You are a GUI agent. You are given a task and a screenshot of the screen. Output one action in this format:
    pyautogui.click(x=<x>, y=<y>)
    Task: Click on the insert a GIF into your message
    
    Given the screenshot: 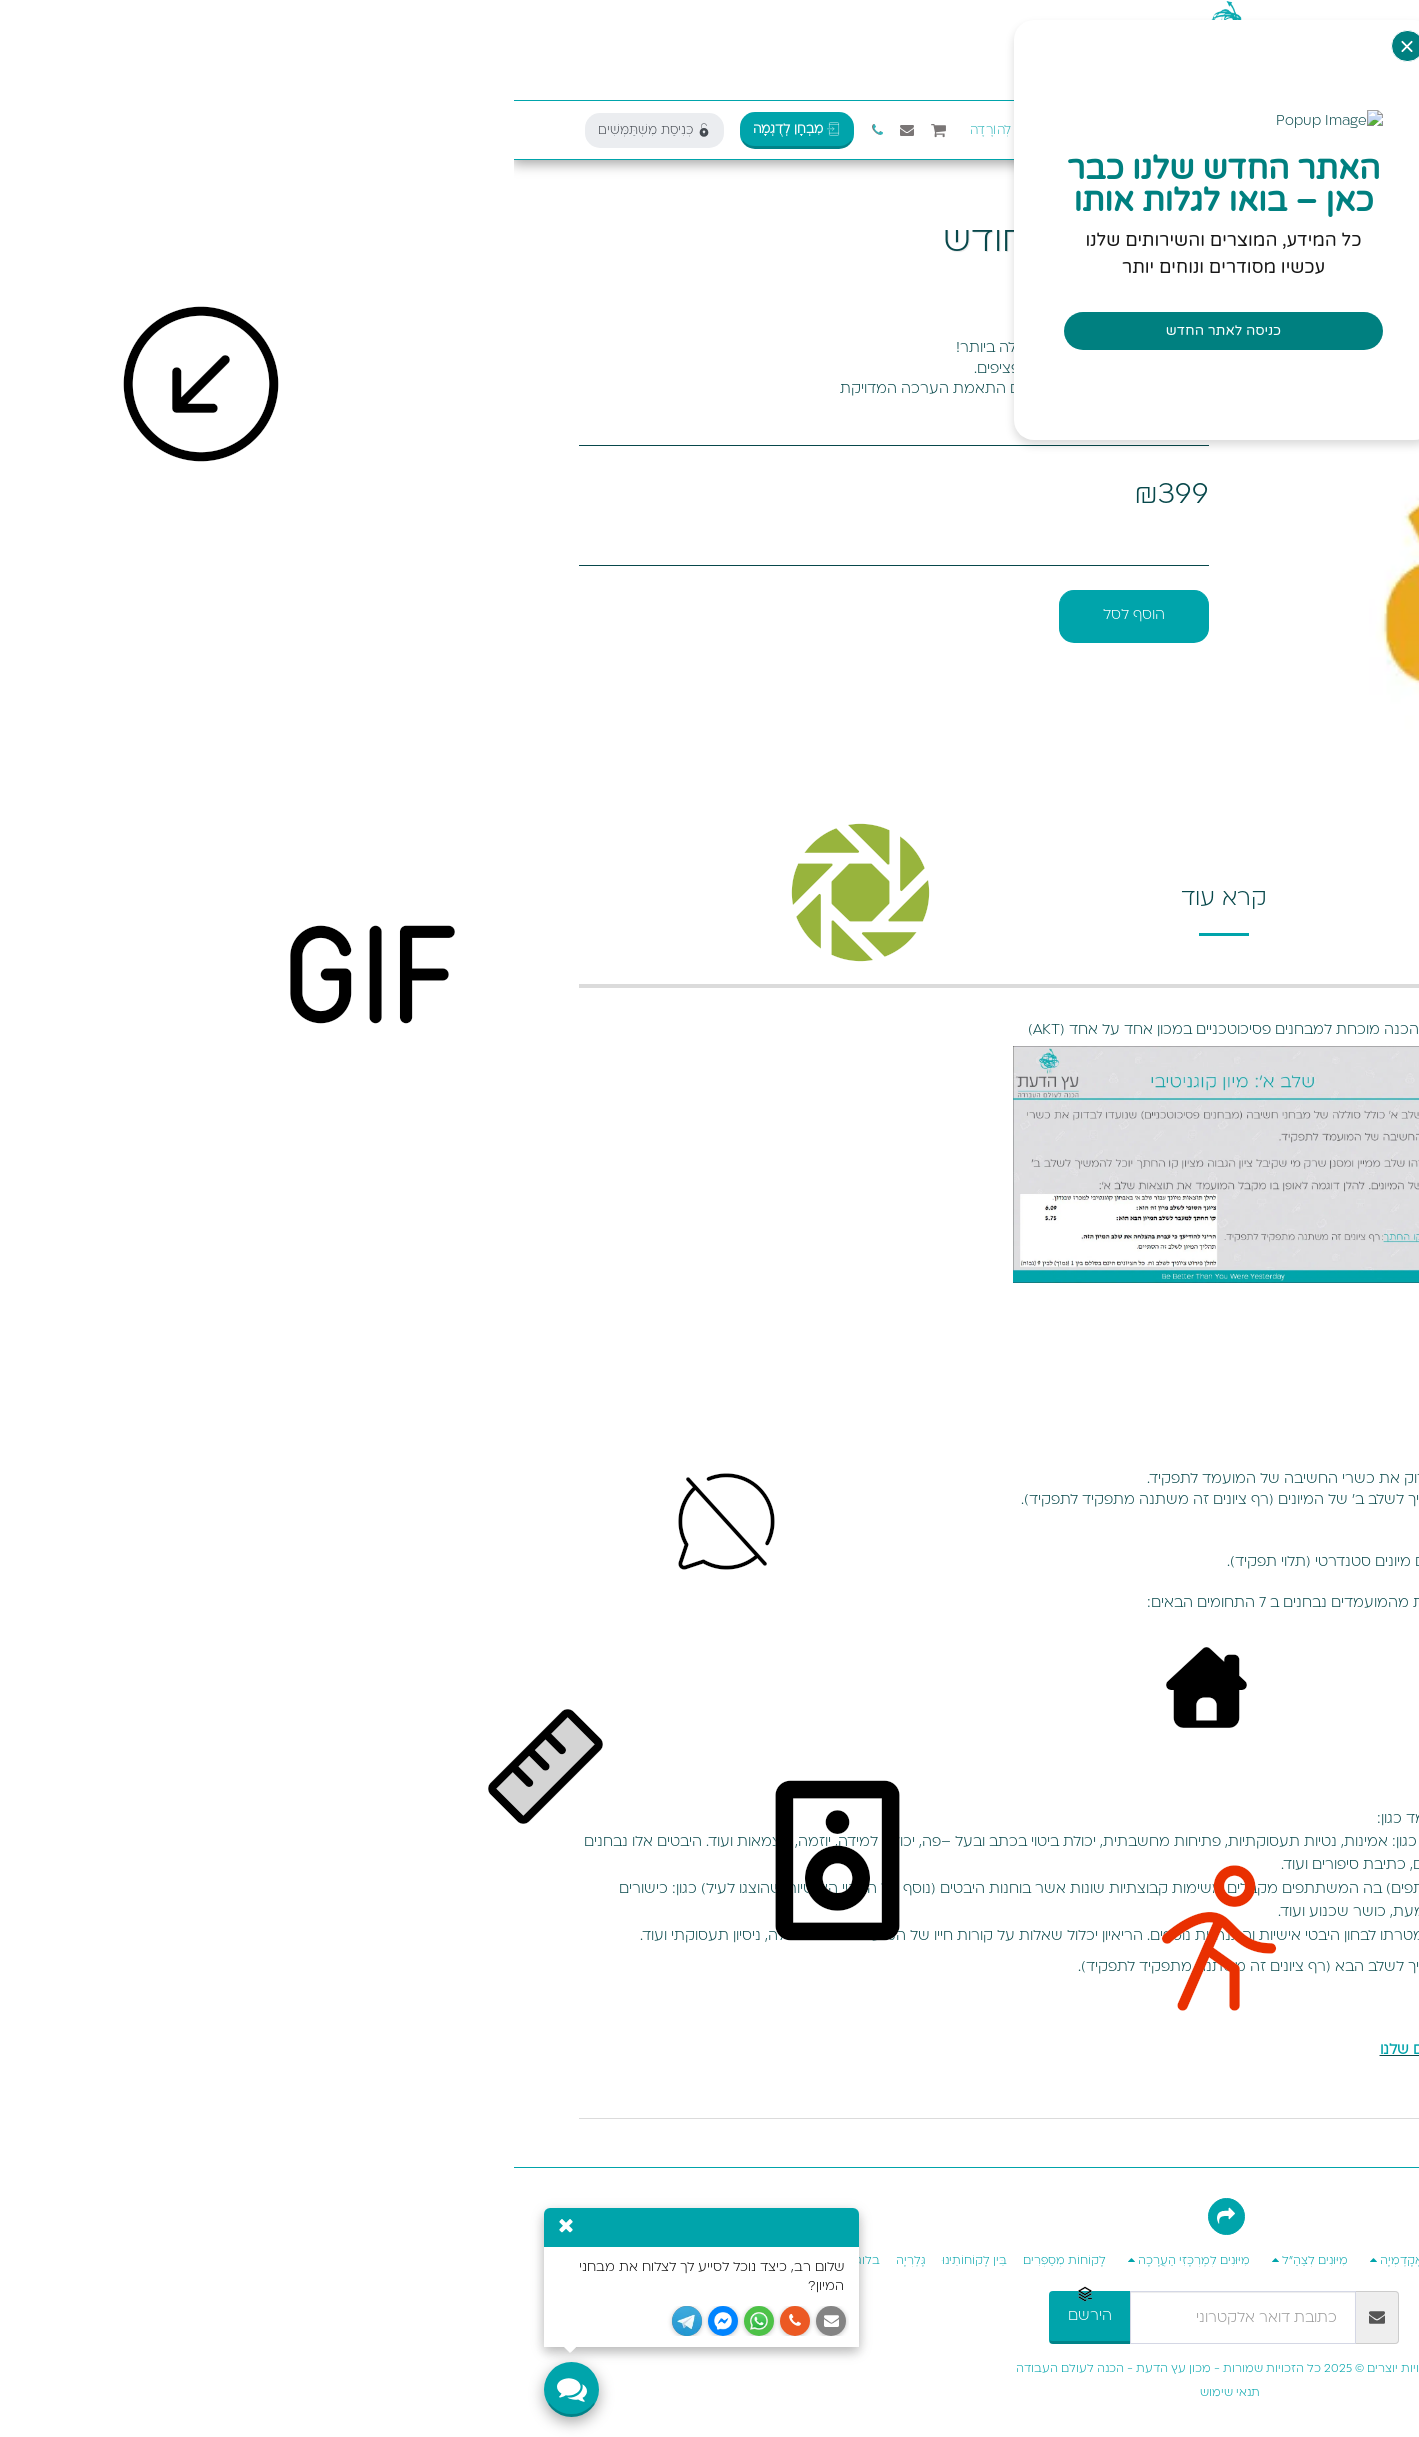 What is the action you would take?
    pyautogui.click(x=369, y=974)
    